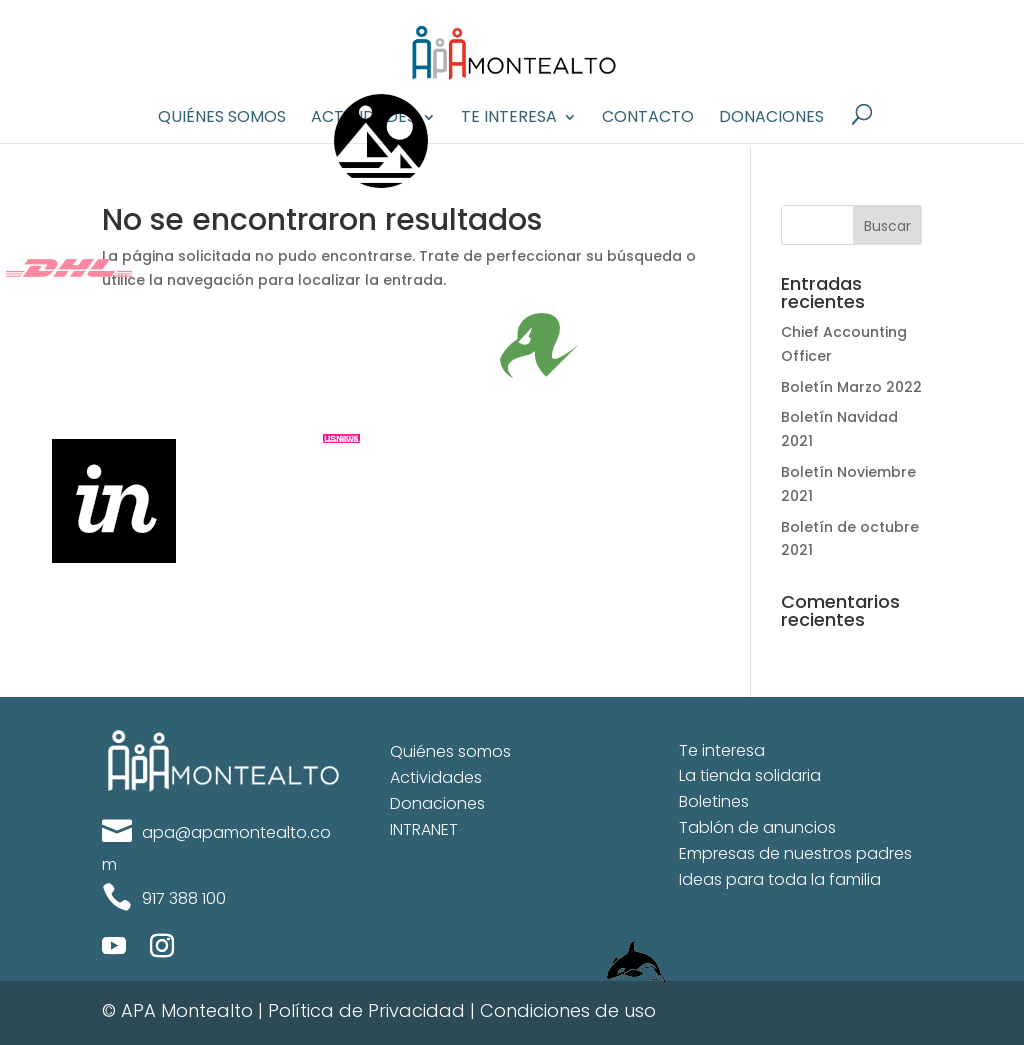 Image resolution: width=1024 pixels, height=1045 pixels. I want to click on open decentraland metaverse platform, so click(381, 141).